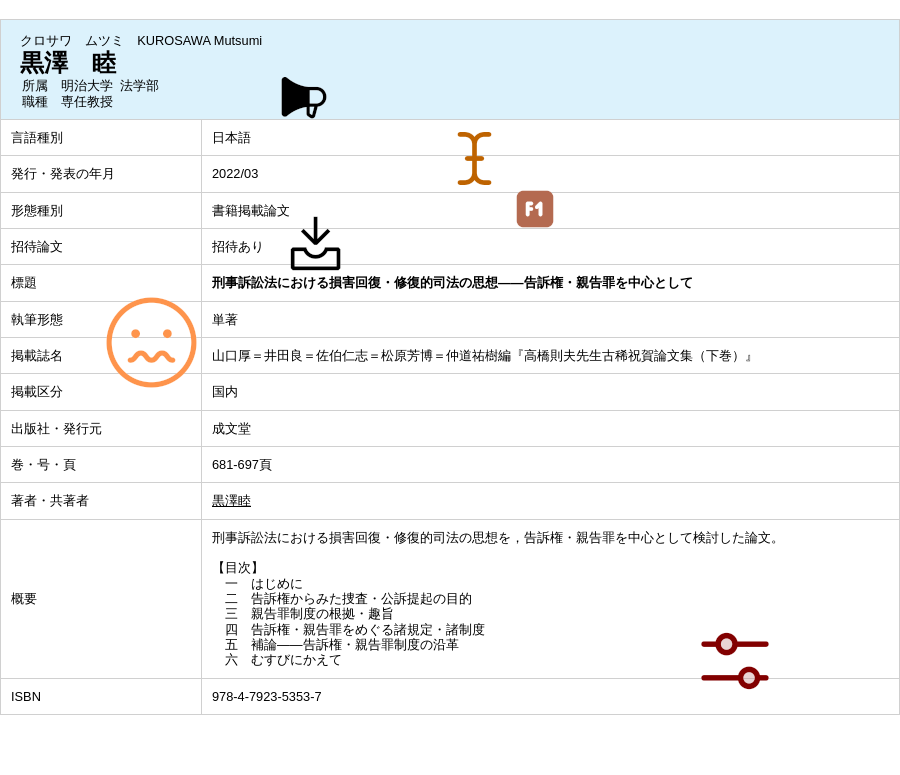  Describe the element at coordinates (301, 98) in the screenshot. I see `make an announcement or broadcast` at that location.